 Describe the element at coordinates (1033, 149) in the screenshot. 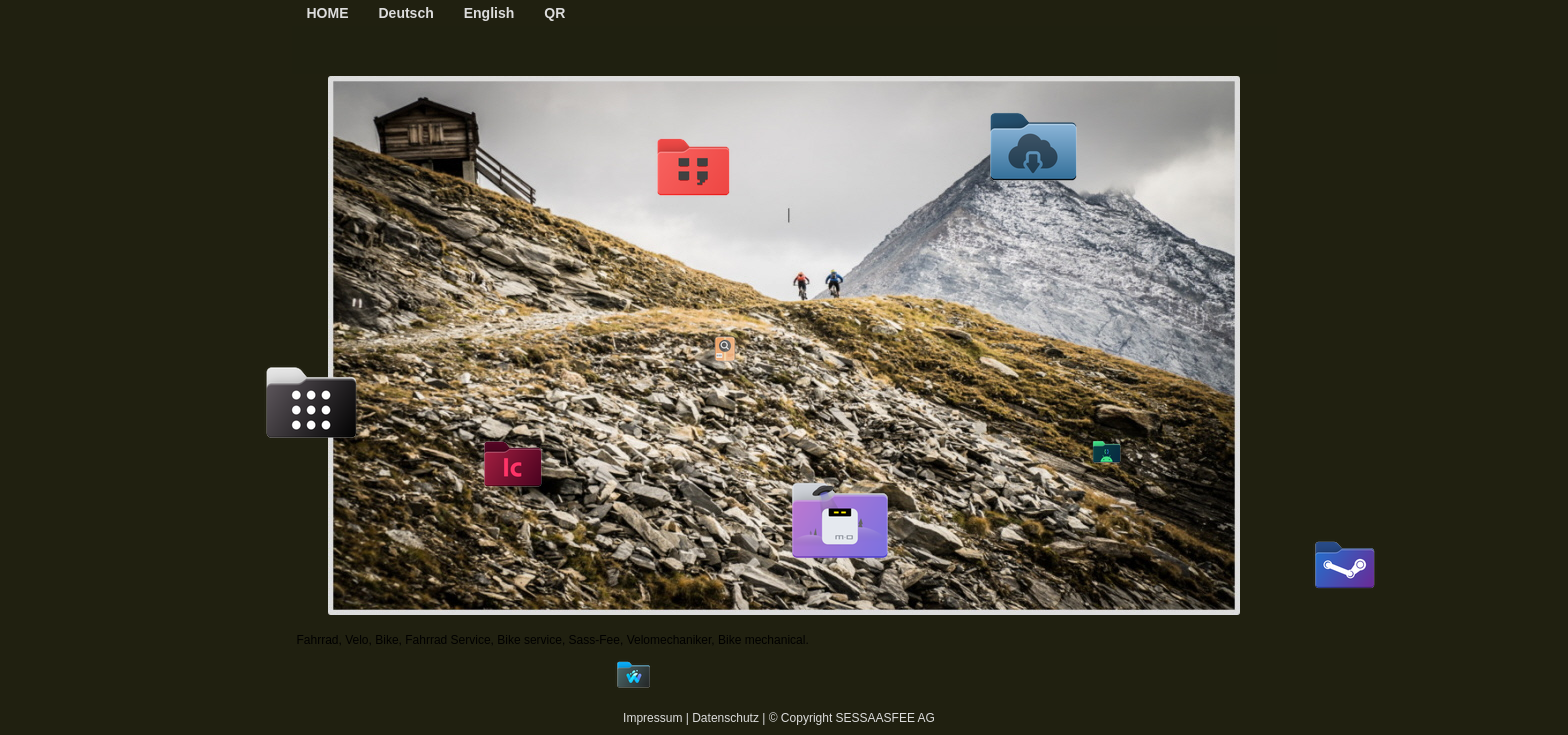

I see `open downloads folder` at that location.